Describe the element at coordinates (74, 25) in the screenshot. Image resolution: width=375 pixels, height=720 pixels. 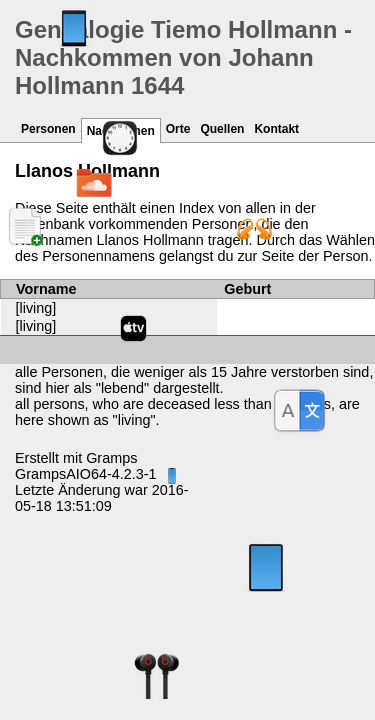
I see `indicates a connected iPad mini device` at that location.